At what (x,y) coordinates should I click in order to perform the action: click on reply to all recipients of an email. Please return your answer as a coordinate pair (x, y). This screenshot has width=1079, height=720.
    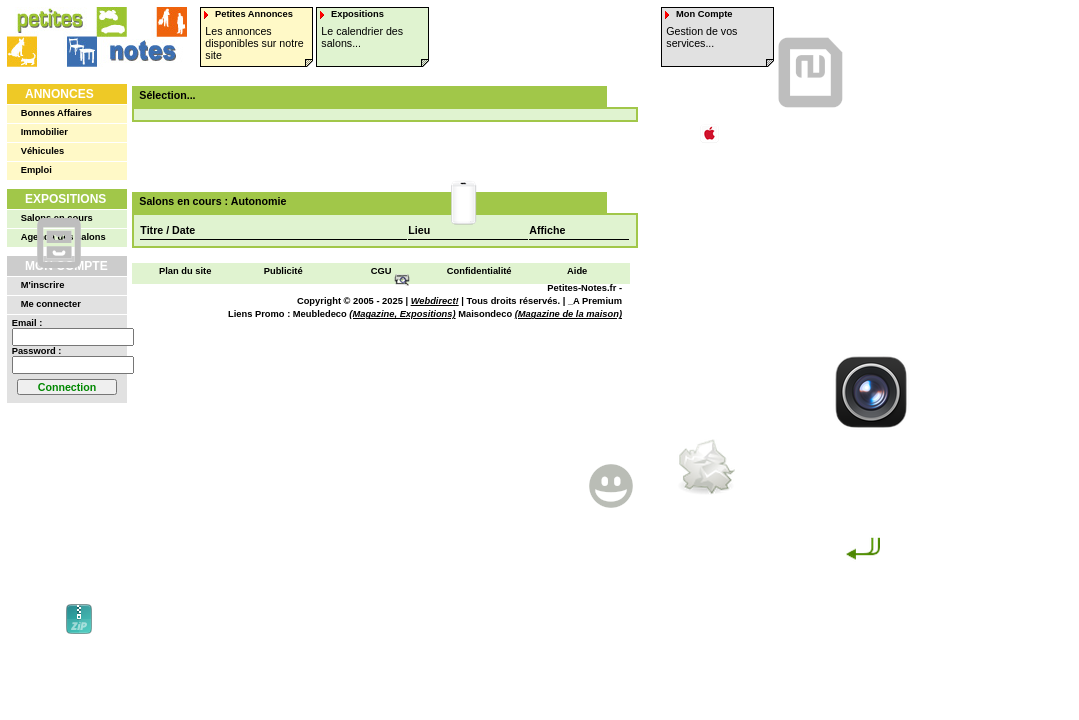
    Looking at the image, I should click on (862, 546).